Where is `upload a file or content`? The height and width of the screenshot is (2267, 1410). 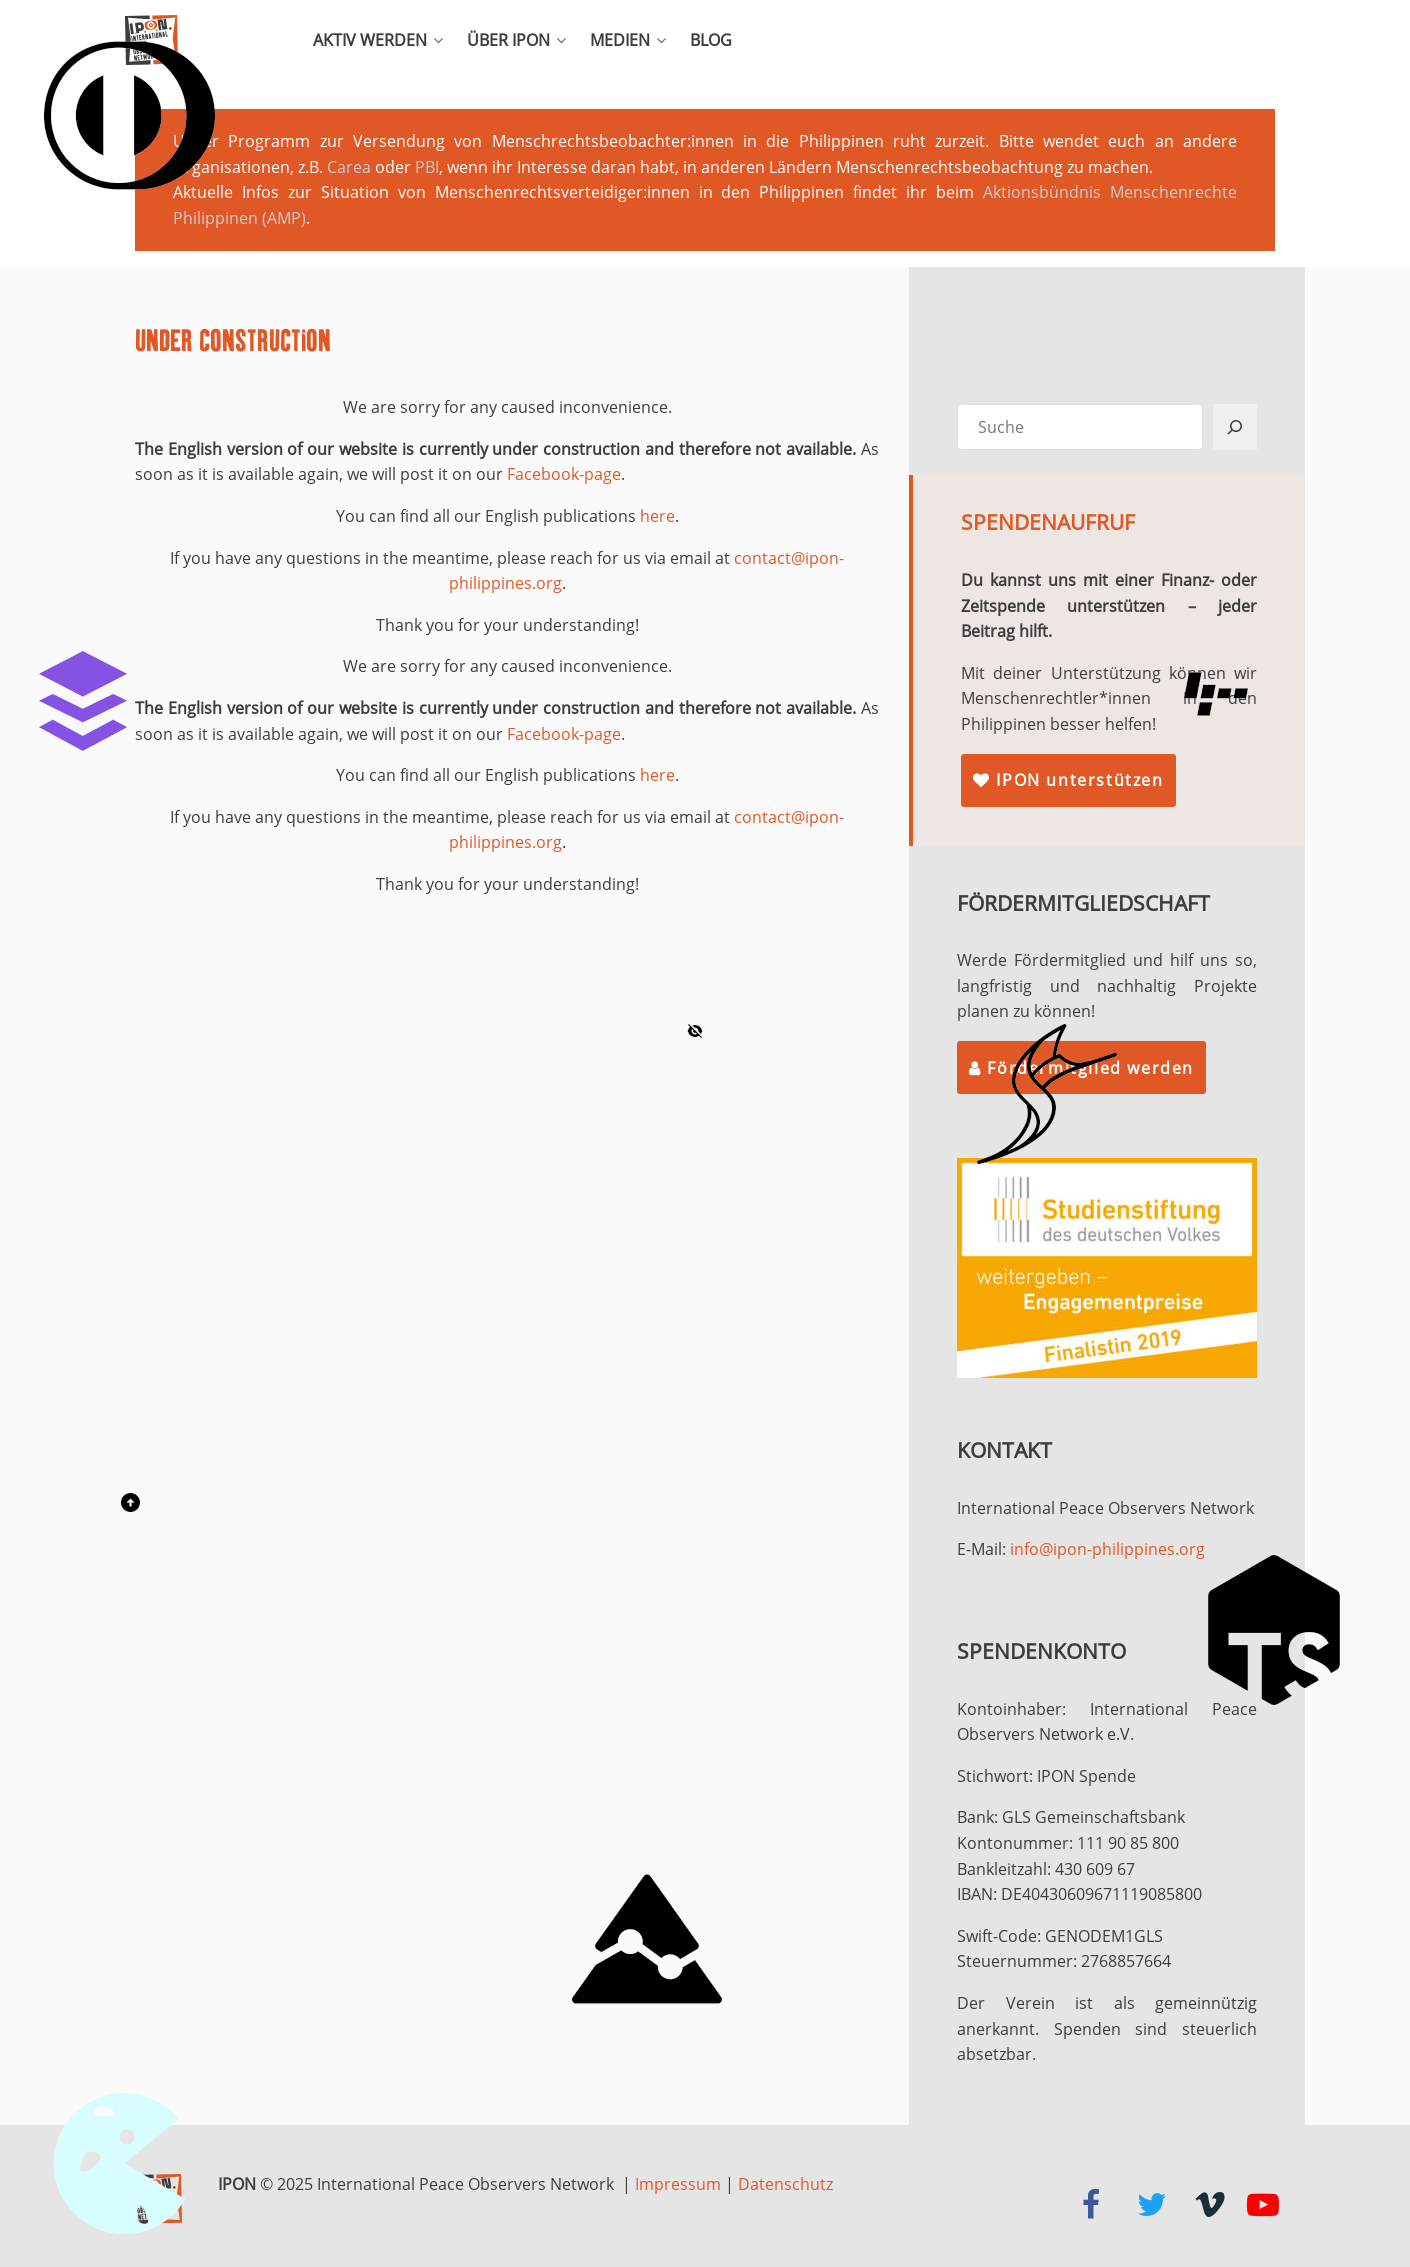
upload a file or content is located at coordinates (130, 1502).